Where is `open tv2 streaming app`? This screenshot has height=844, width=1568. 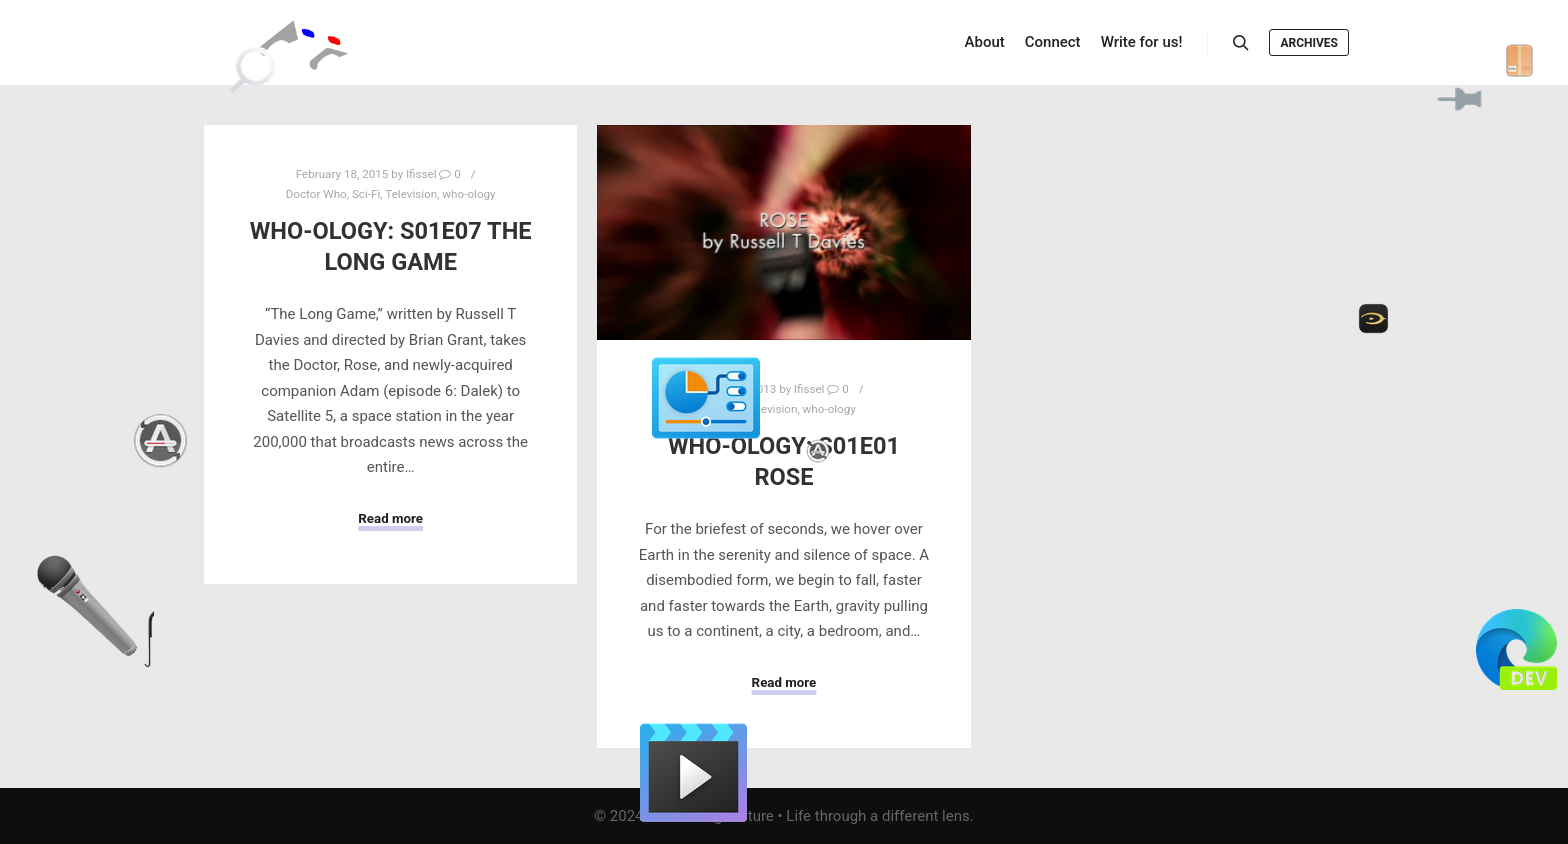
open tv2 streaming app is located at coordinates (693, 772).